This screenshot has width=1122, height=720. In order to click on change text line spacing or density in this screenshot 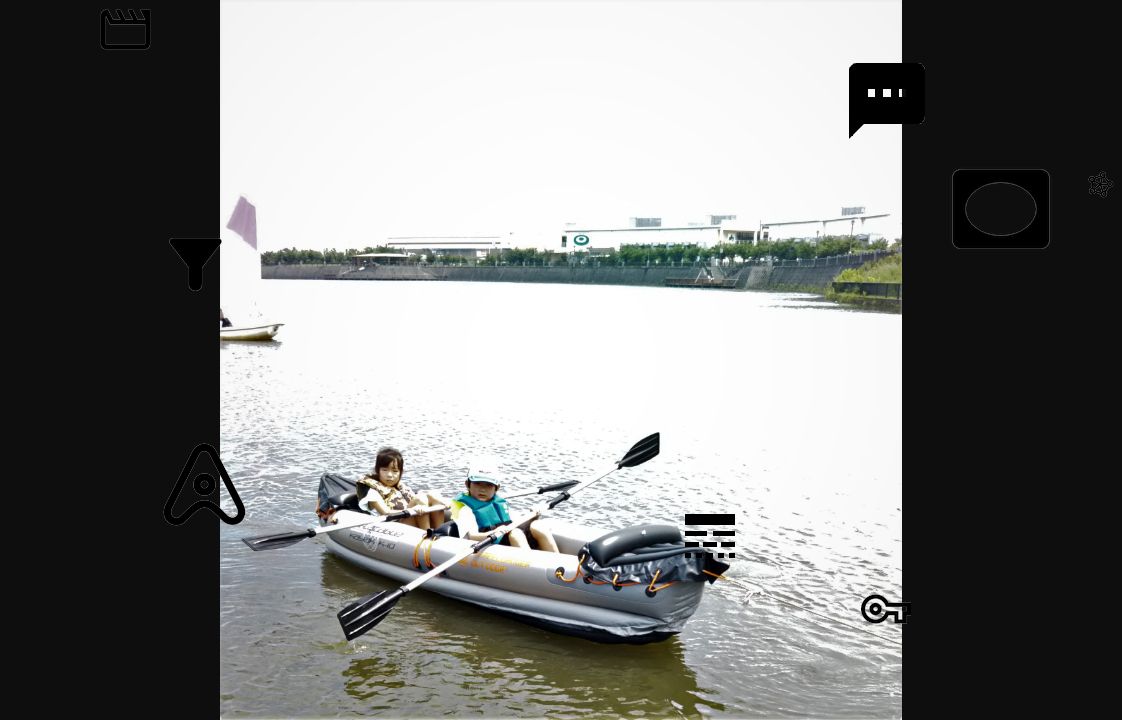, I will do `click(710, 536)`.